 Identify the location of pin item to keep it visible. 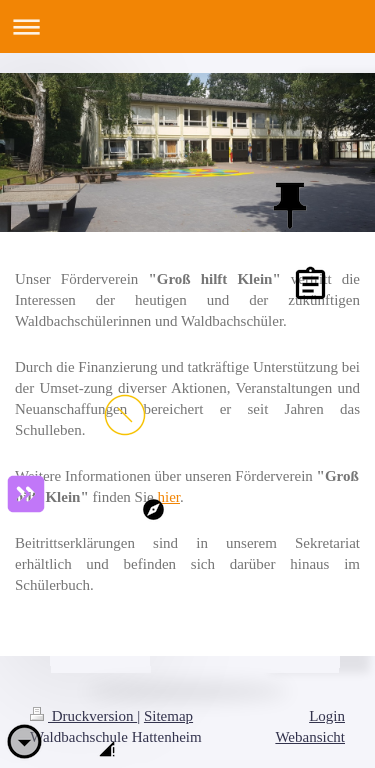
(290, 206).